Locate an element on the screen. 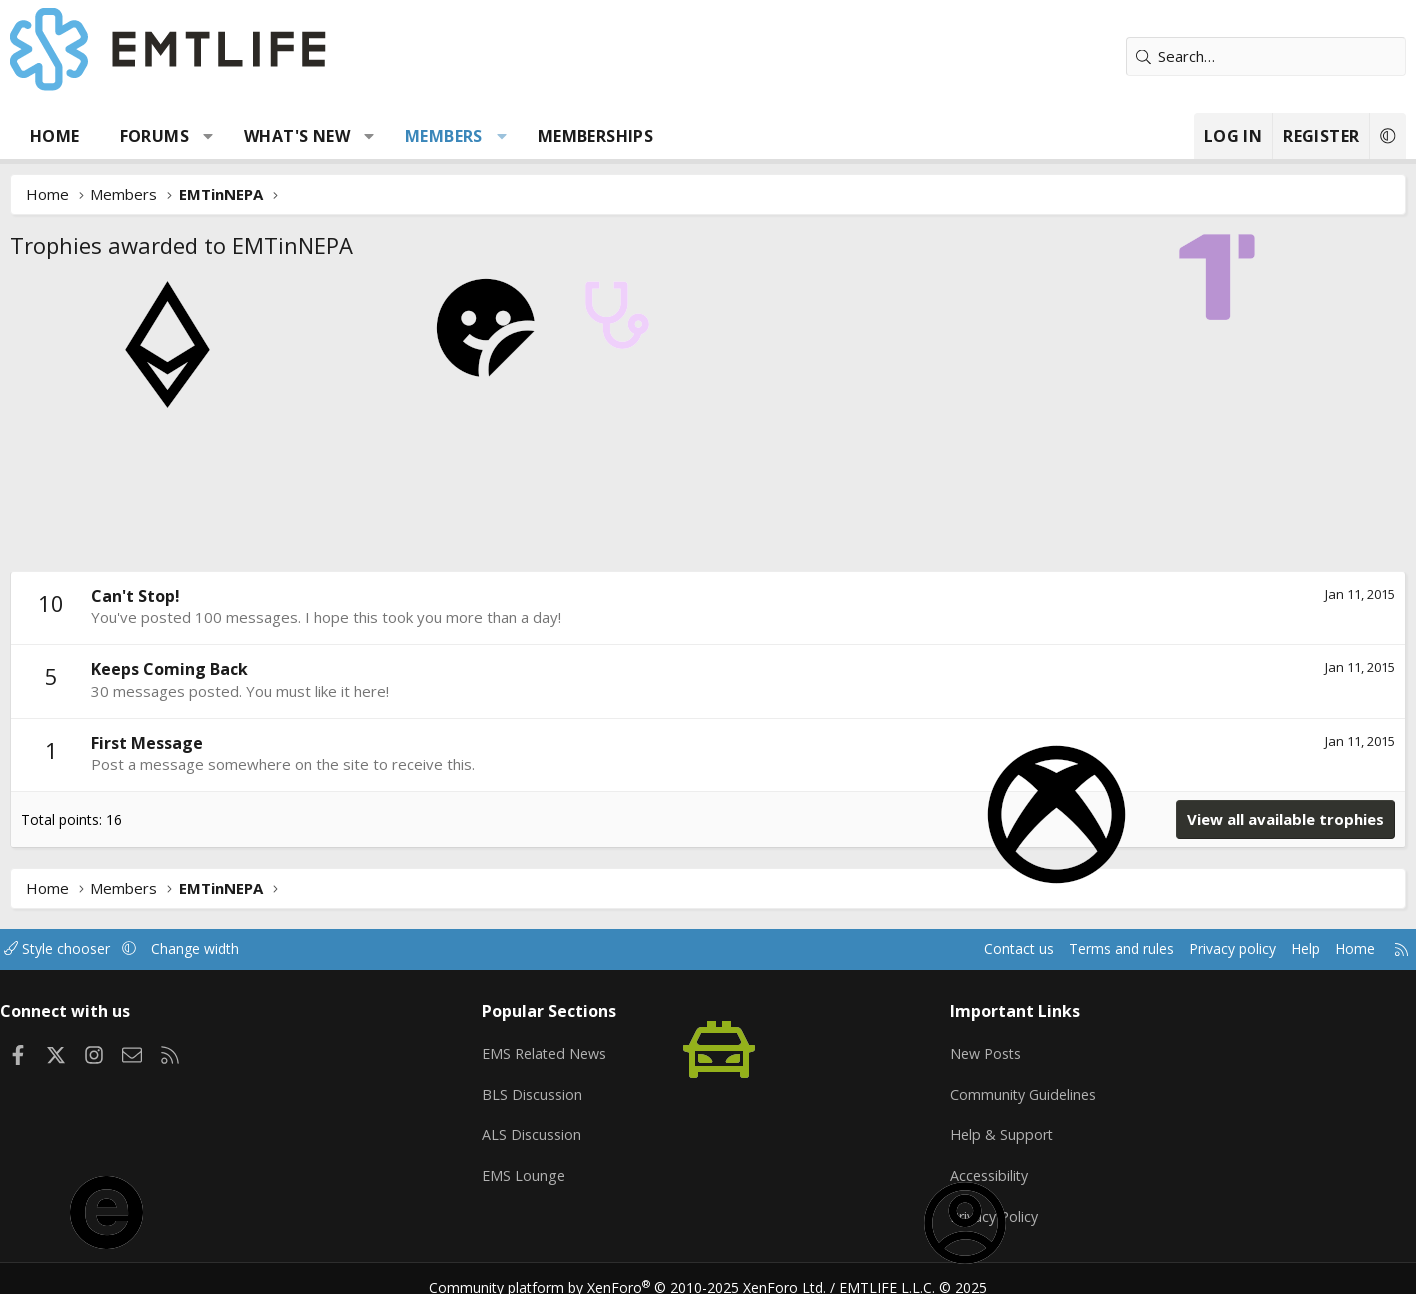  Embarcadero Technologies company logo is located at coordinates (106, 1212).